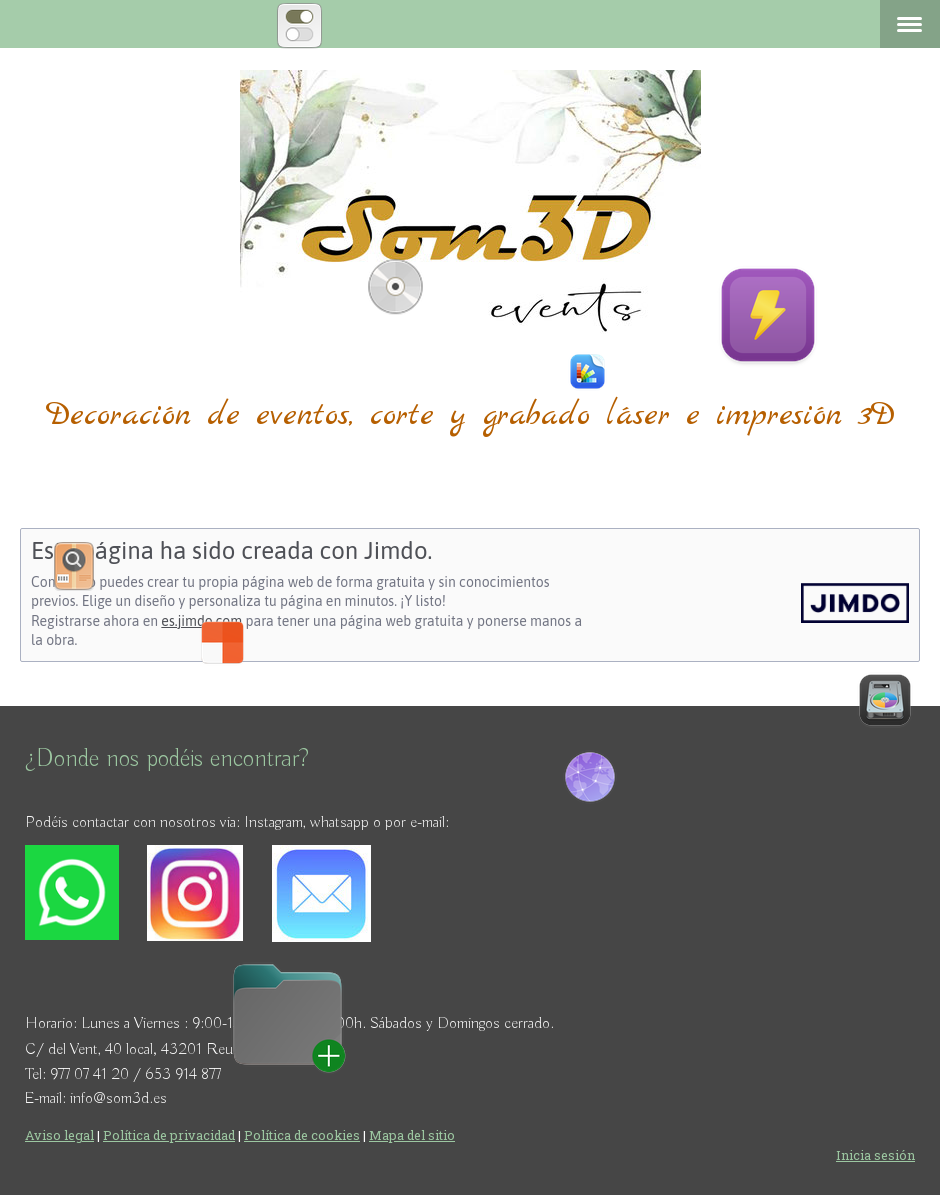  What do you see at coordinates (768, 315) in the screenshot?
I see `open keypunch typing practice app` at bounding box center [768, 315].